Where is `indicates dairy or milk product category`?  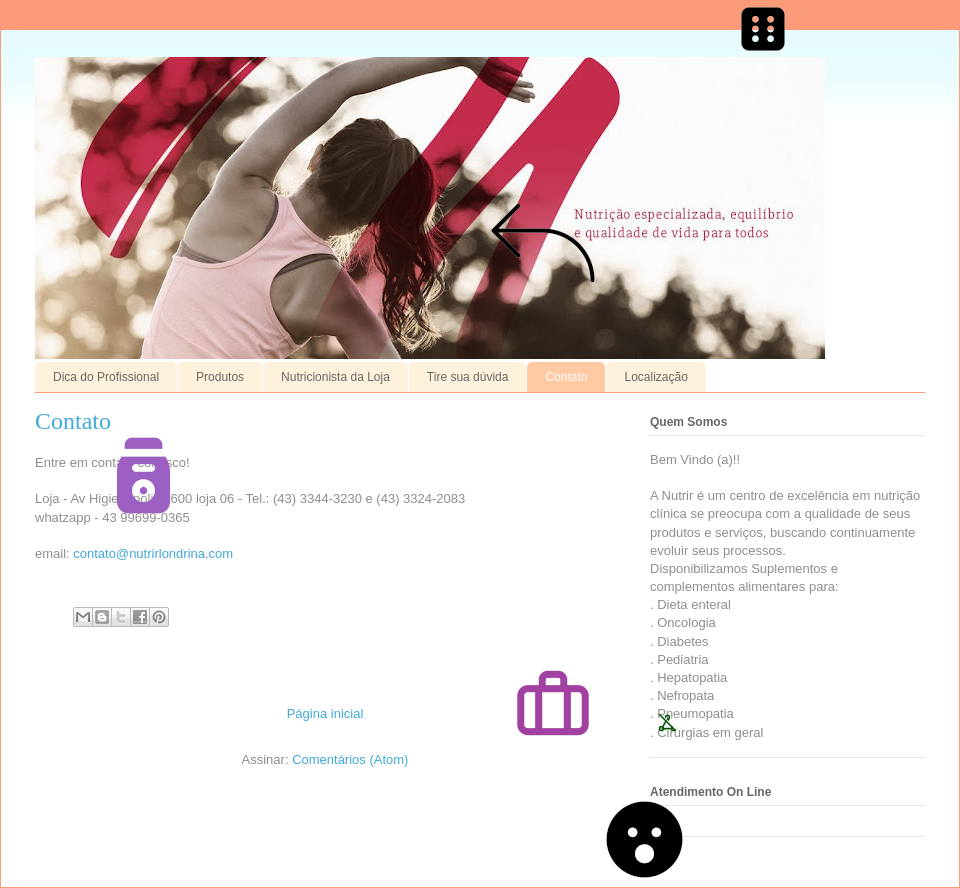 indicates dairy or milk product category is located at coordinates (143, 475).